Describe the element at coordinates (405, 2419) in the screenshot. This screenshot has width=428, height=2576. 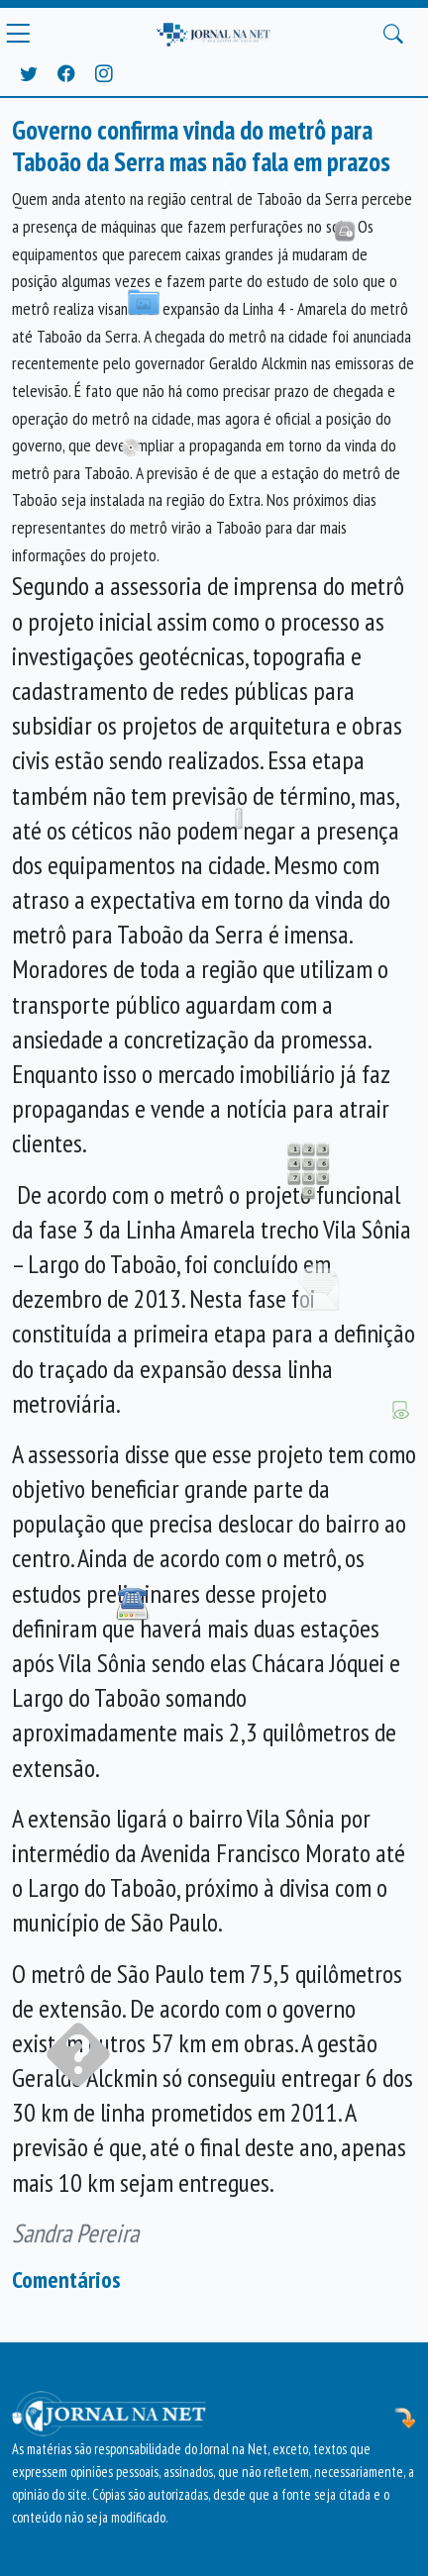
I see `rotate object clockwise` at that location.